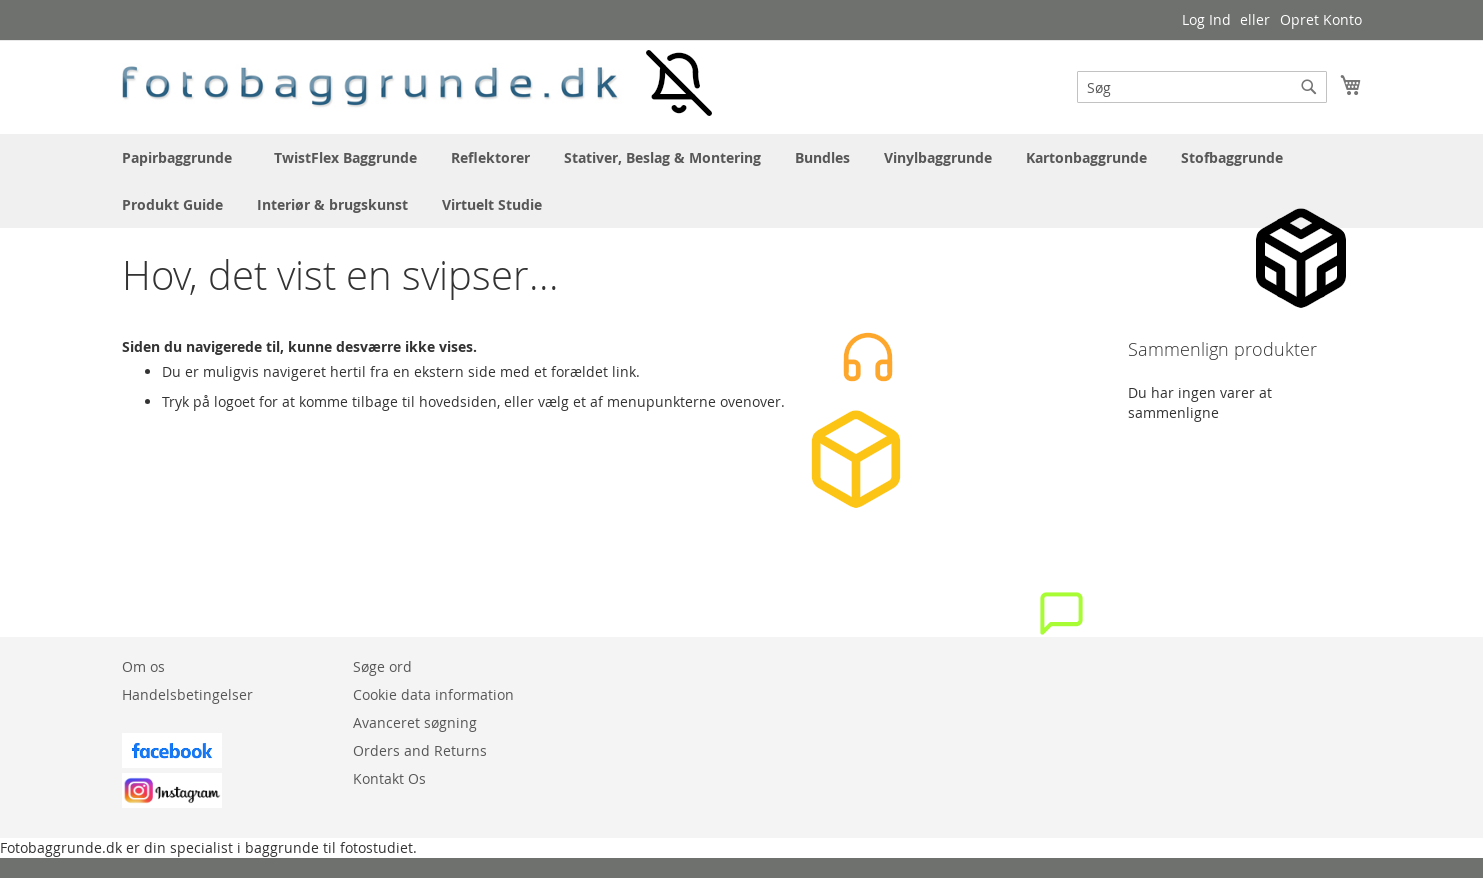  I want to click on access audio or music player, so click(868, 357).